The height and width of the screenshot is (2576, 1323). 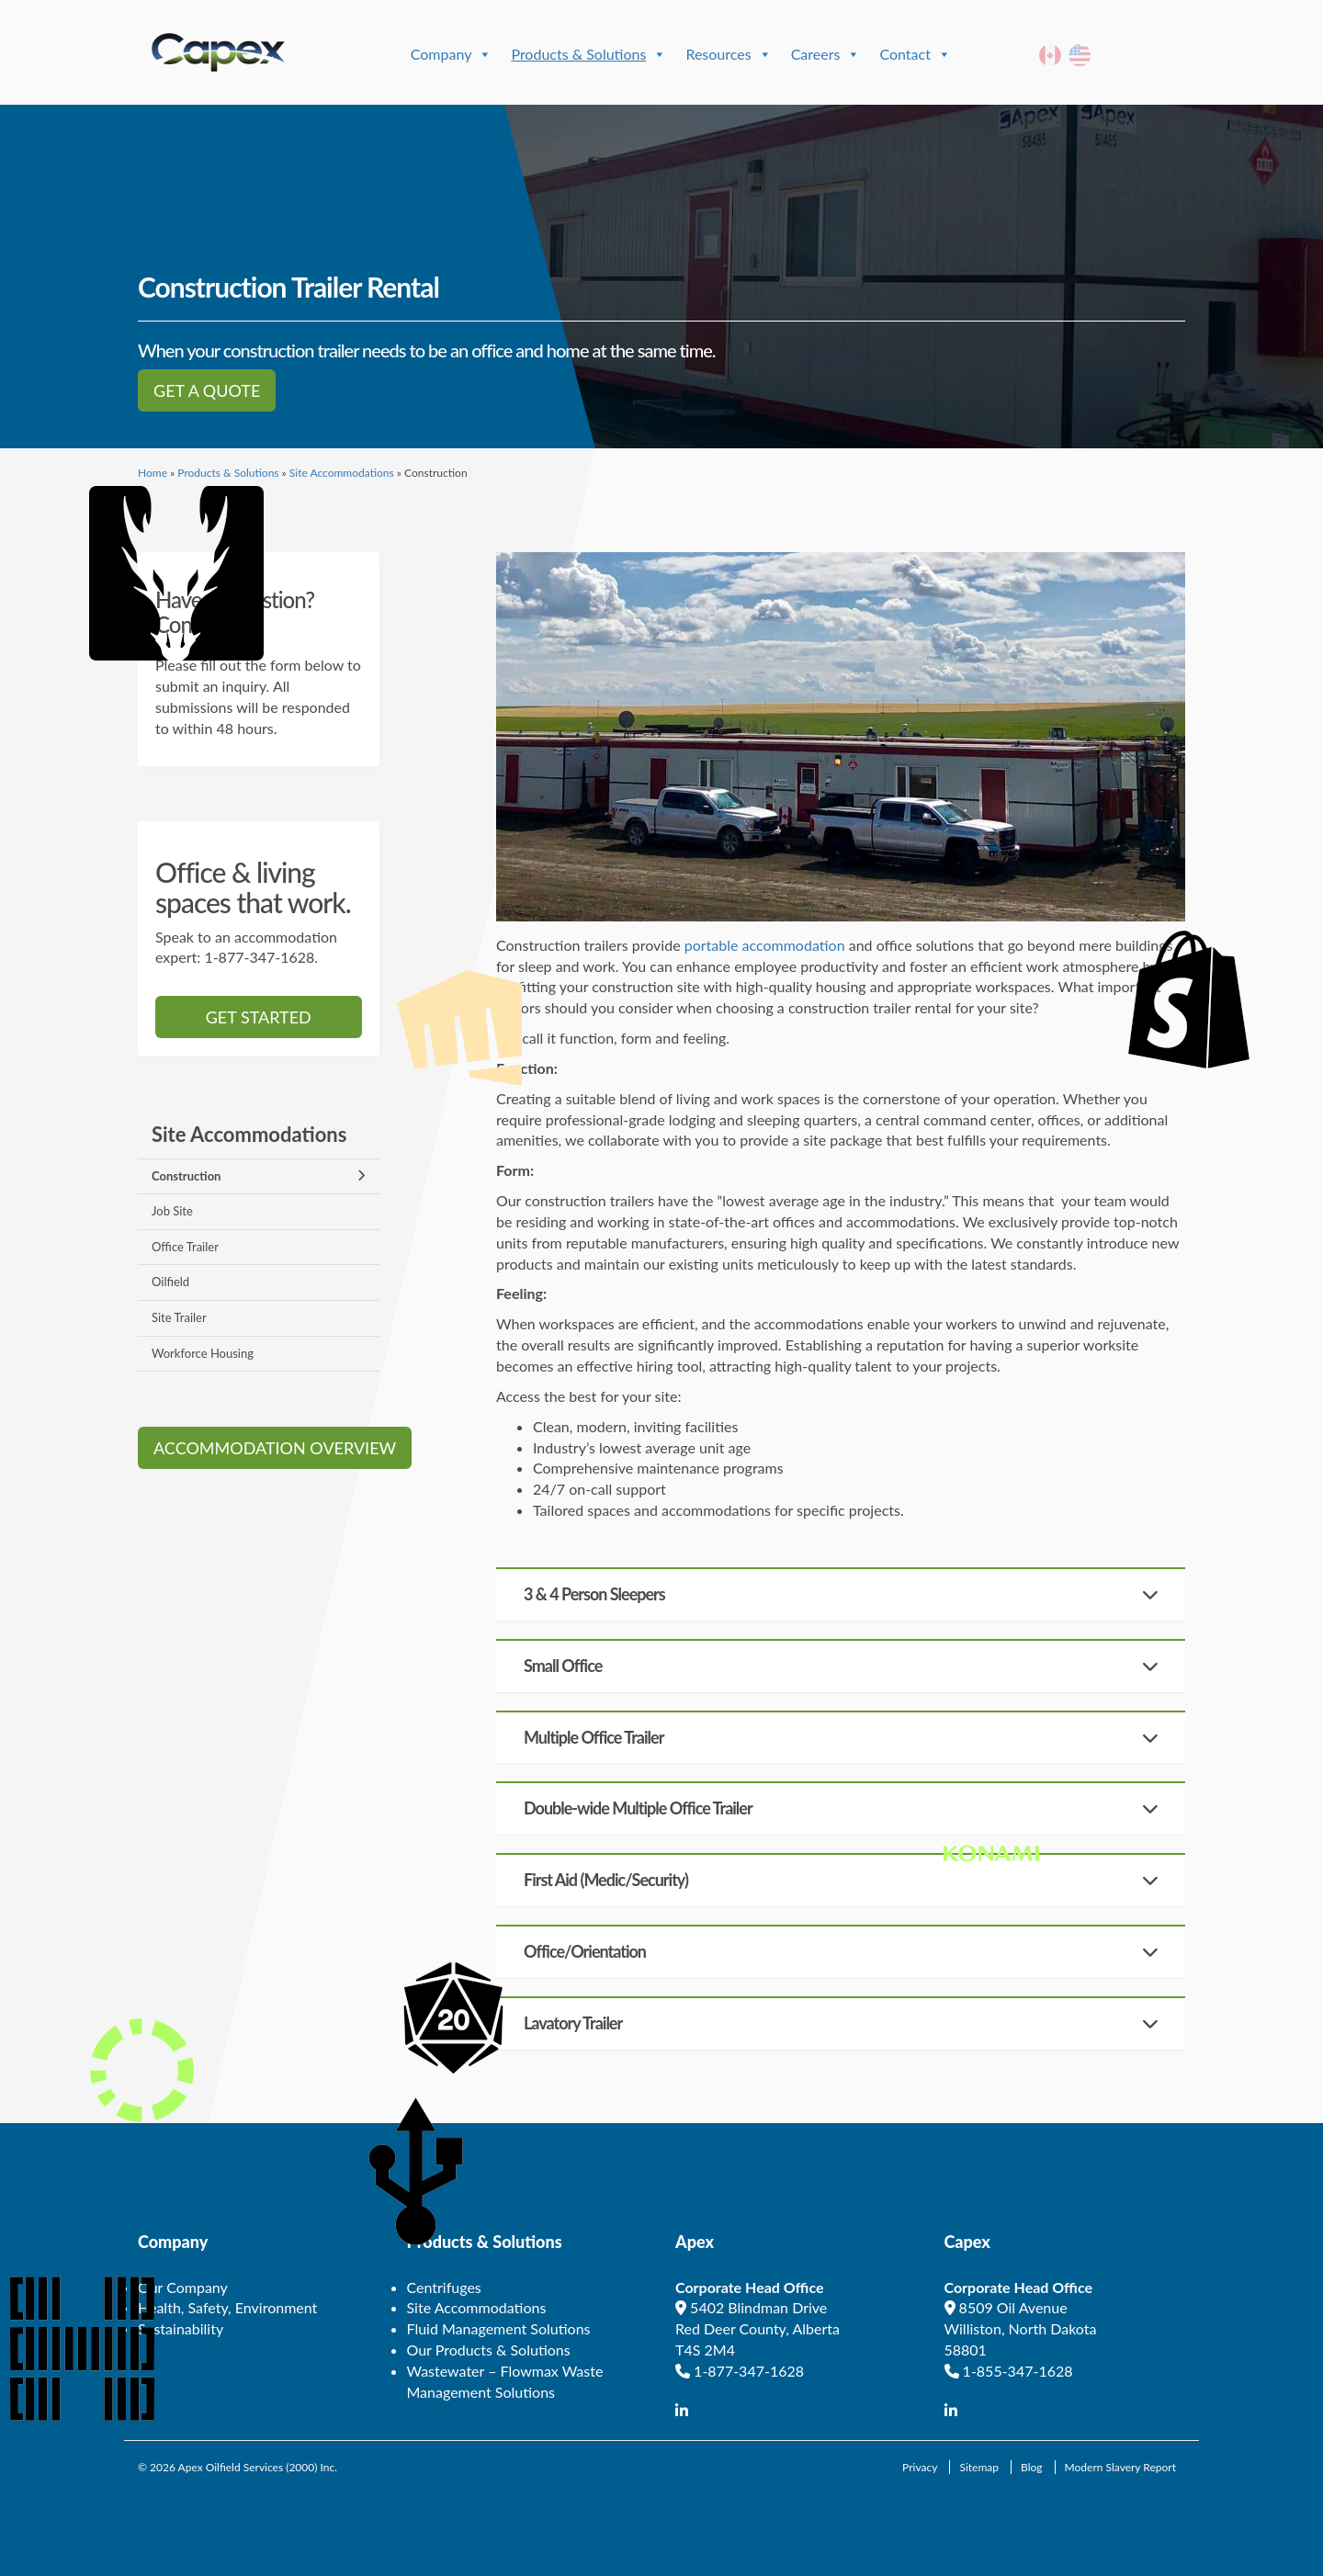 I want to click on link to codacy code quality platform, so click(x=141, y=2070).